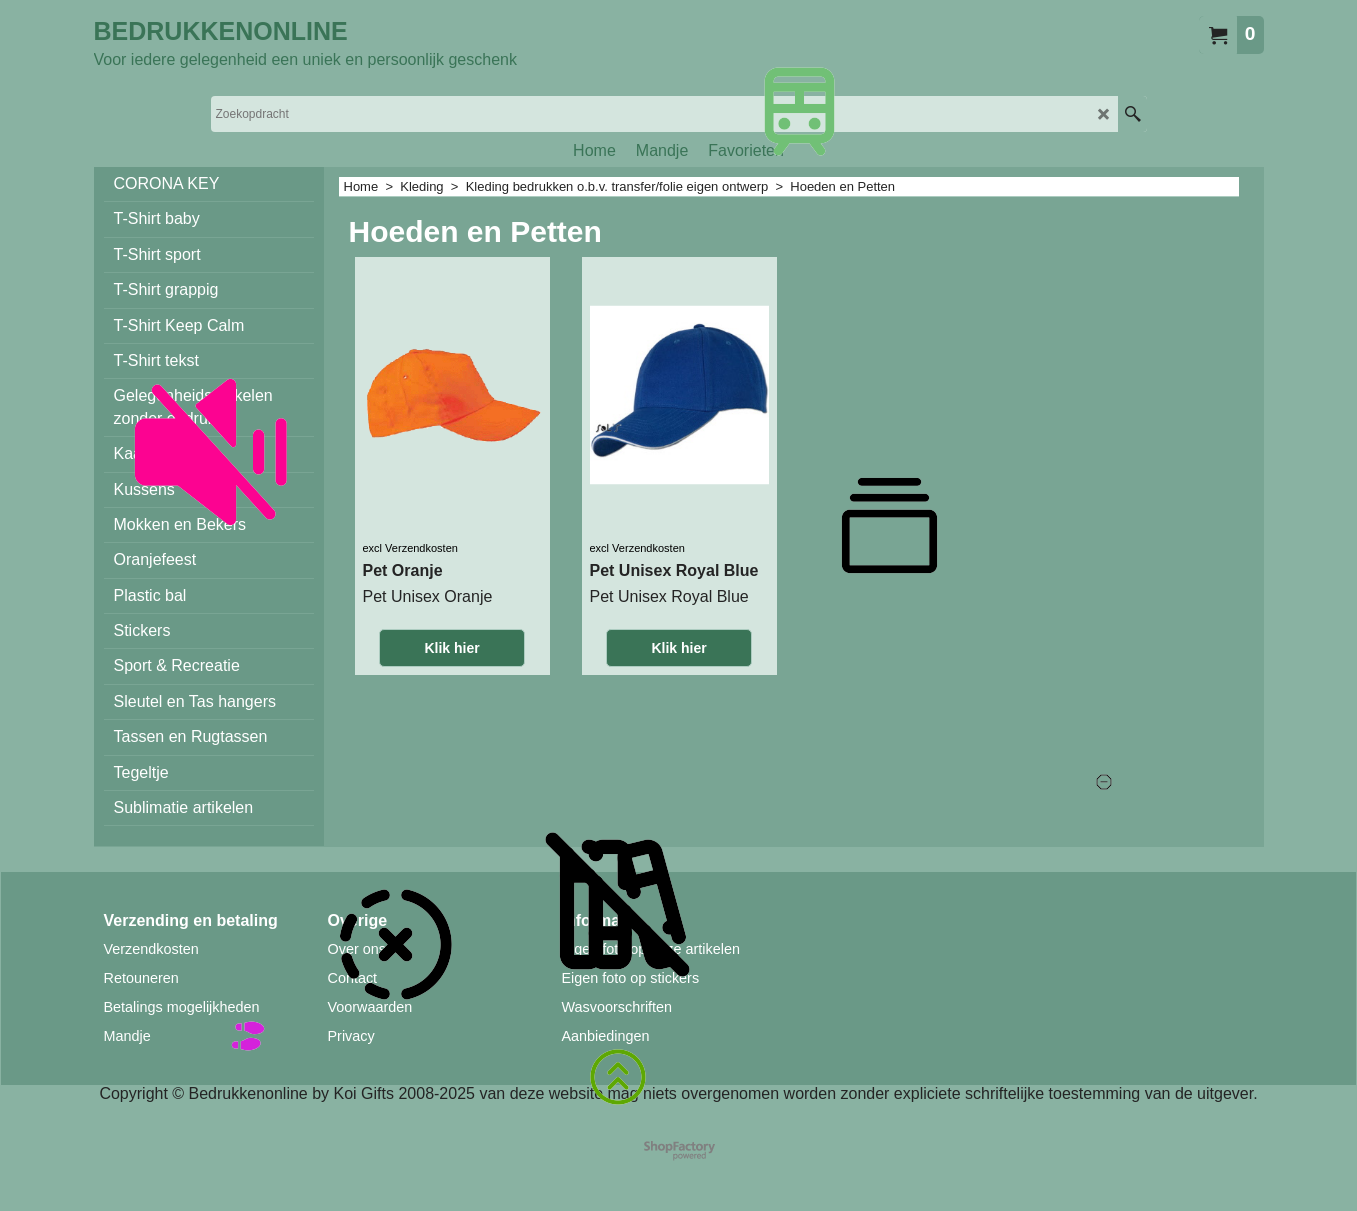 This screenshot has height=1211, width=1357. What do you see at coordinates (248, 1036) in the screenshot?
I see `view step count or walking activity` at bounding box center [248, 1036].